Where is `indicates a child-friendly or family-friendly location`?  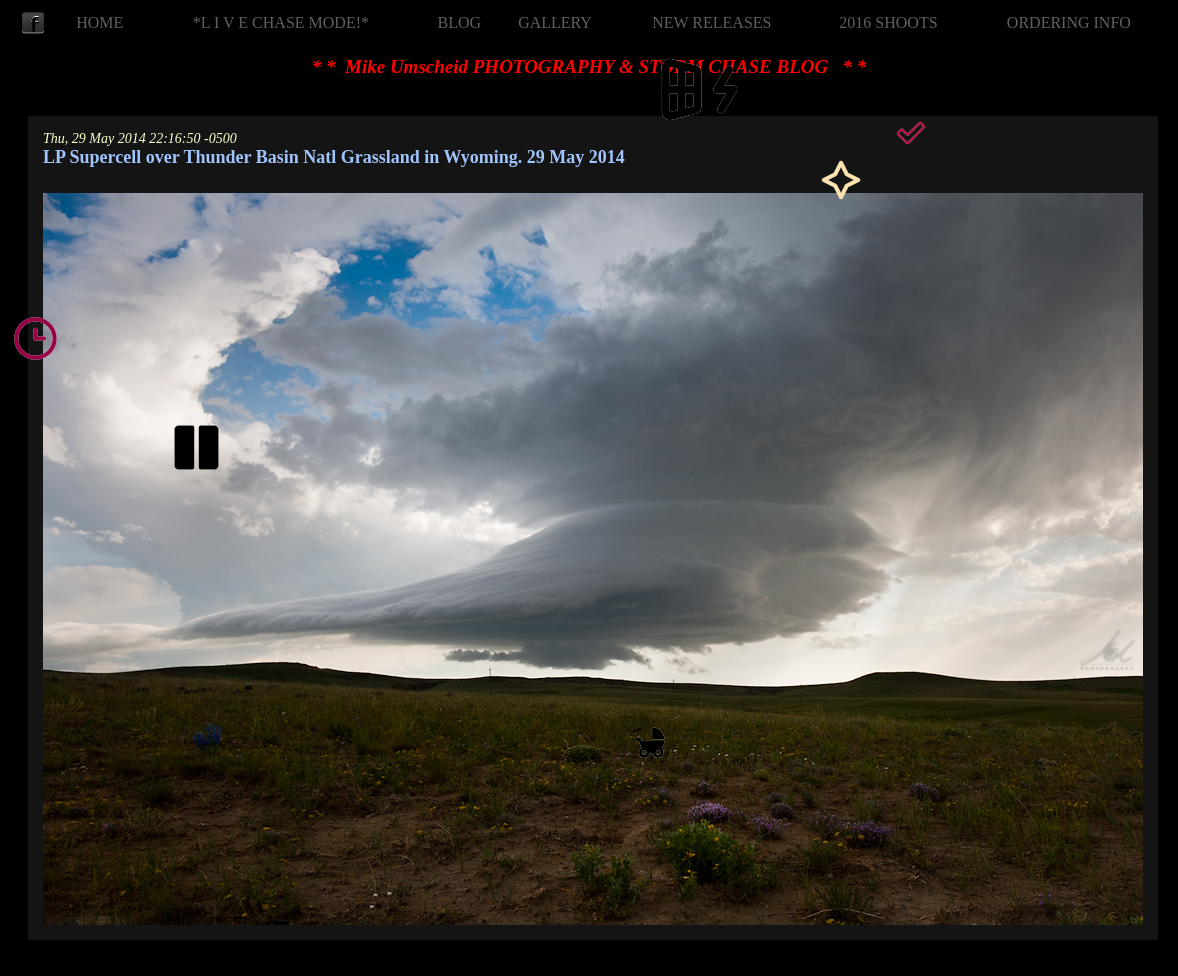 indicates a child-friendly or family-friendly location is located at coordinates (650, 742).